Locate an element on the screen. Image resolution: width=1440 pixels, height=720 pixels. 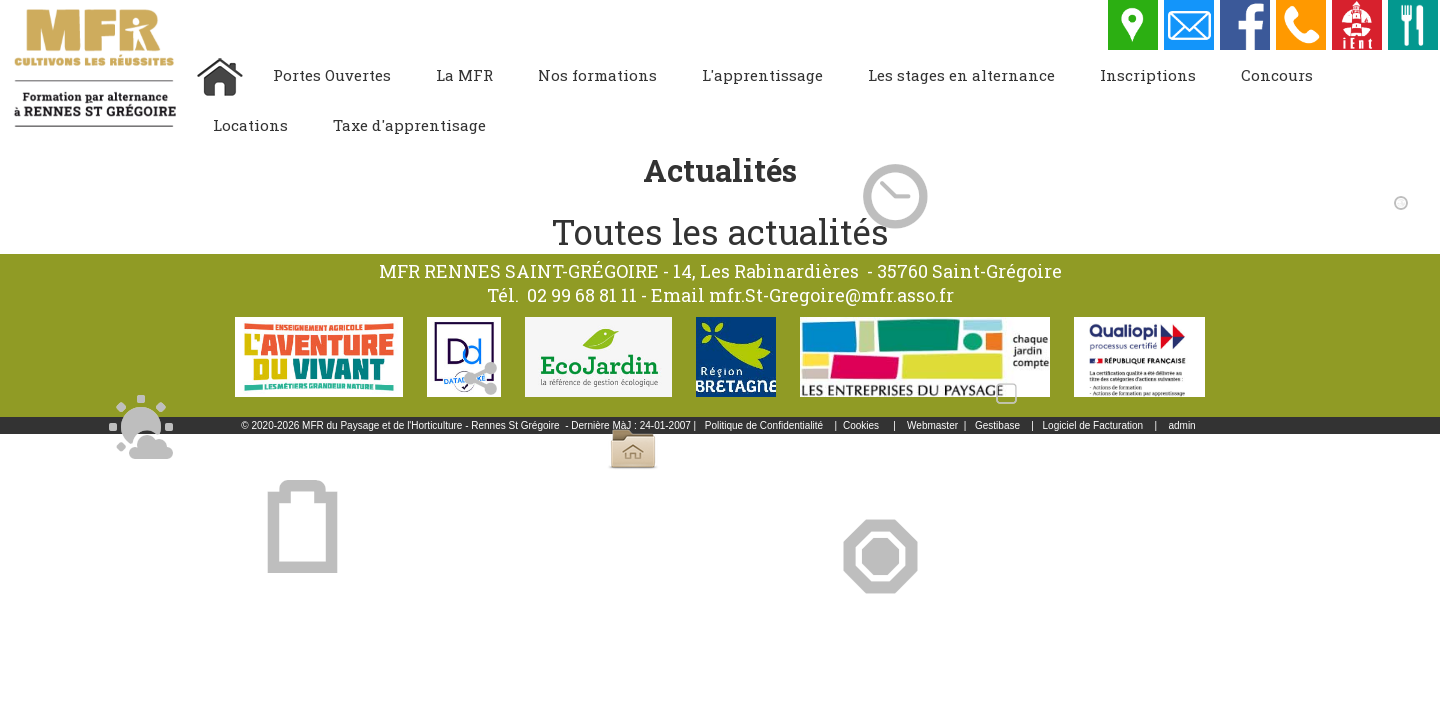
indicates partly cloudy weather conditions is located at coordinates (141, 427).